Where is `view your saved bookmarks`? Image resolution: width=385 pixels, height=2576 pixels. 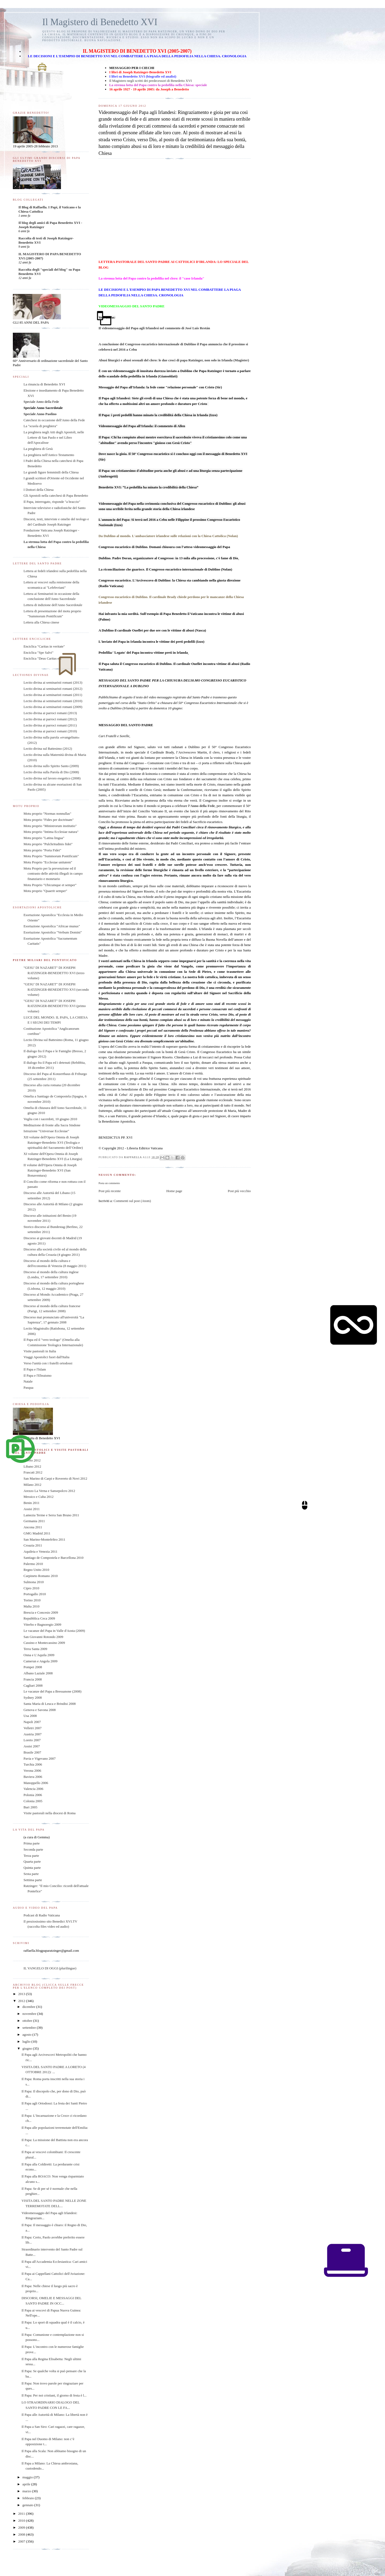
view your saved bookmarks is located at coordinates (67, 664).